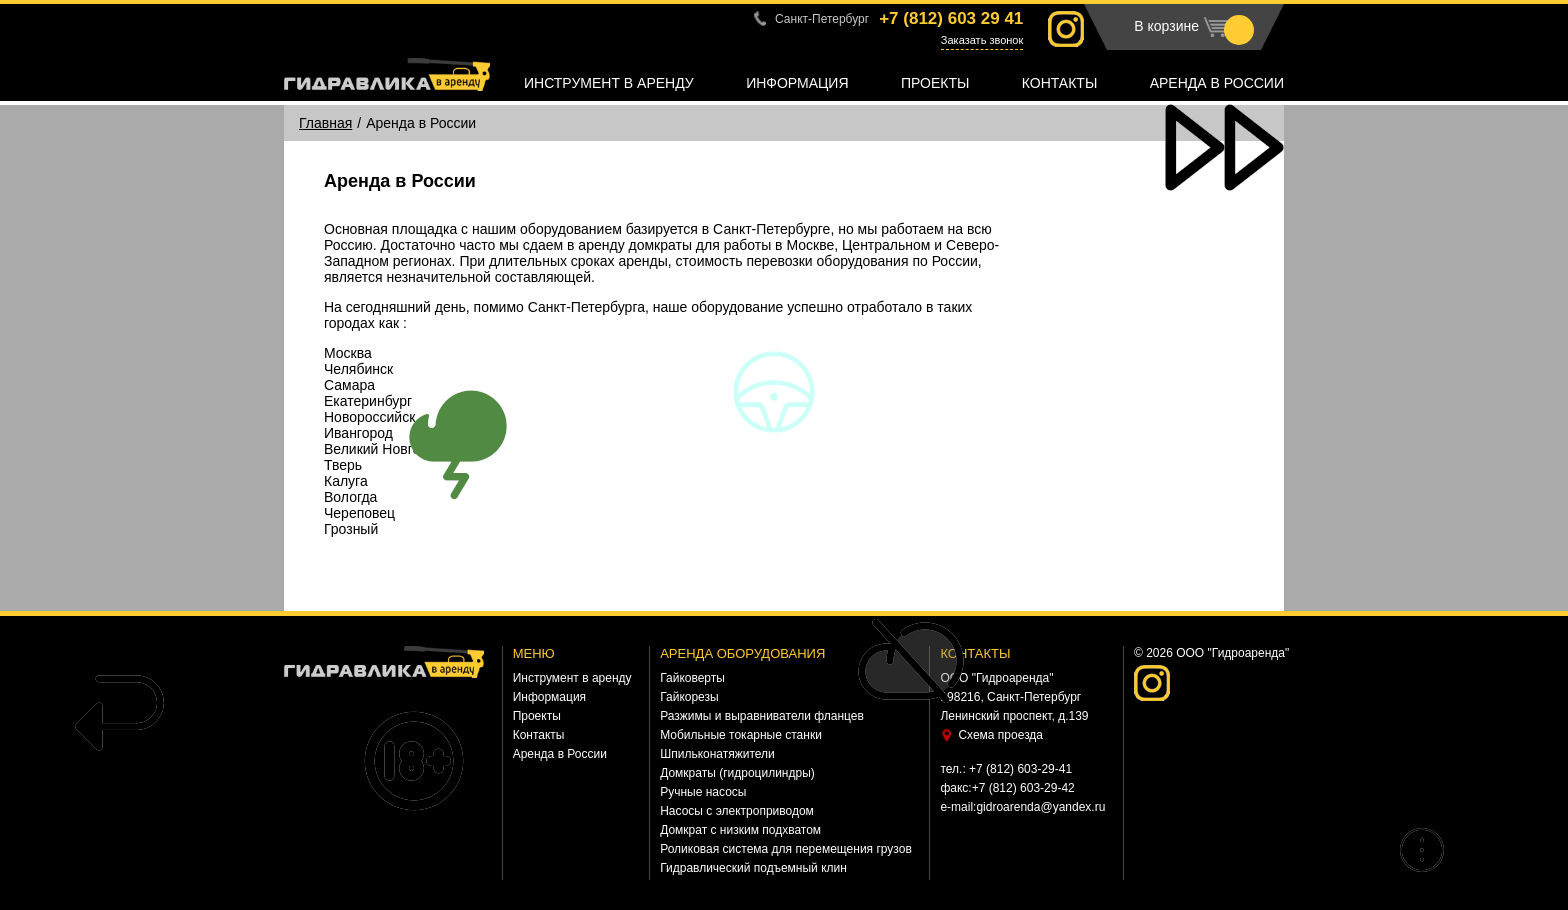  I want to click on indicates thunderstorm or severe weather conditions, so click(458, 443).